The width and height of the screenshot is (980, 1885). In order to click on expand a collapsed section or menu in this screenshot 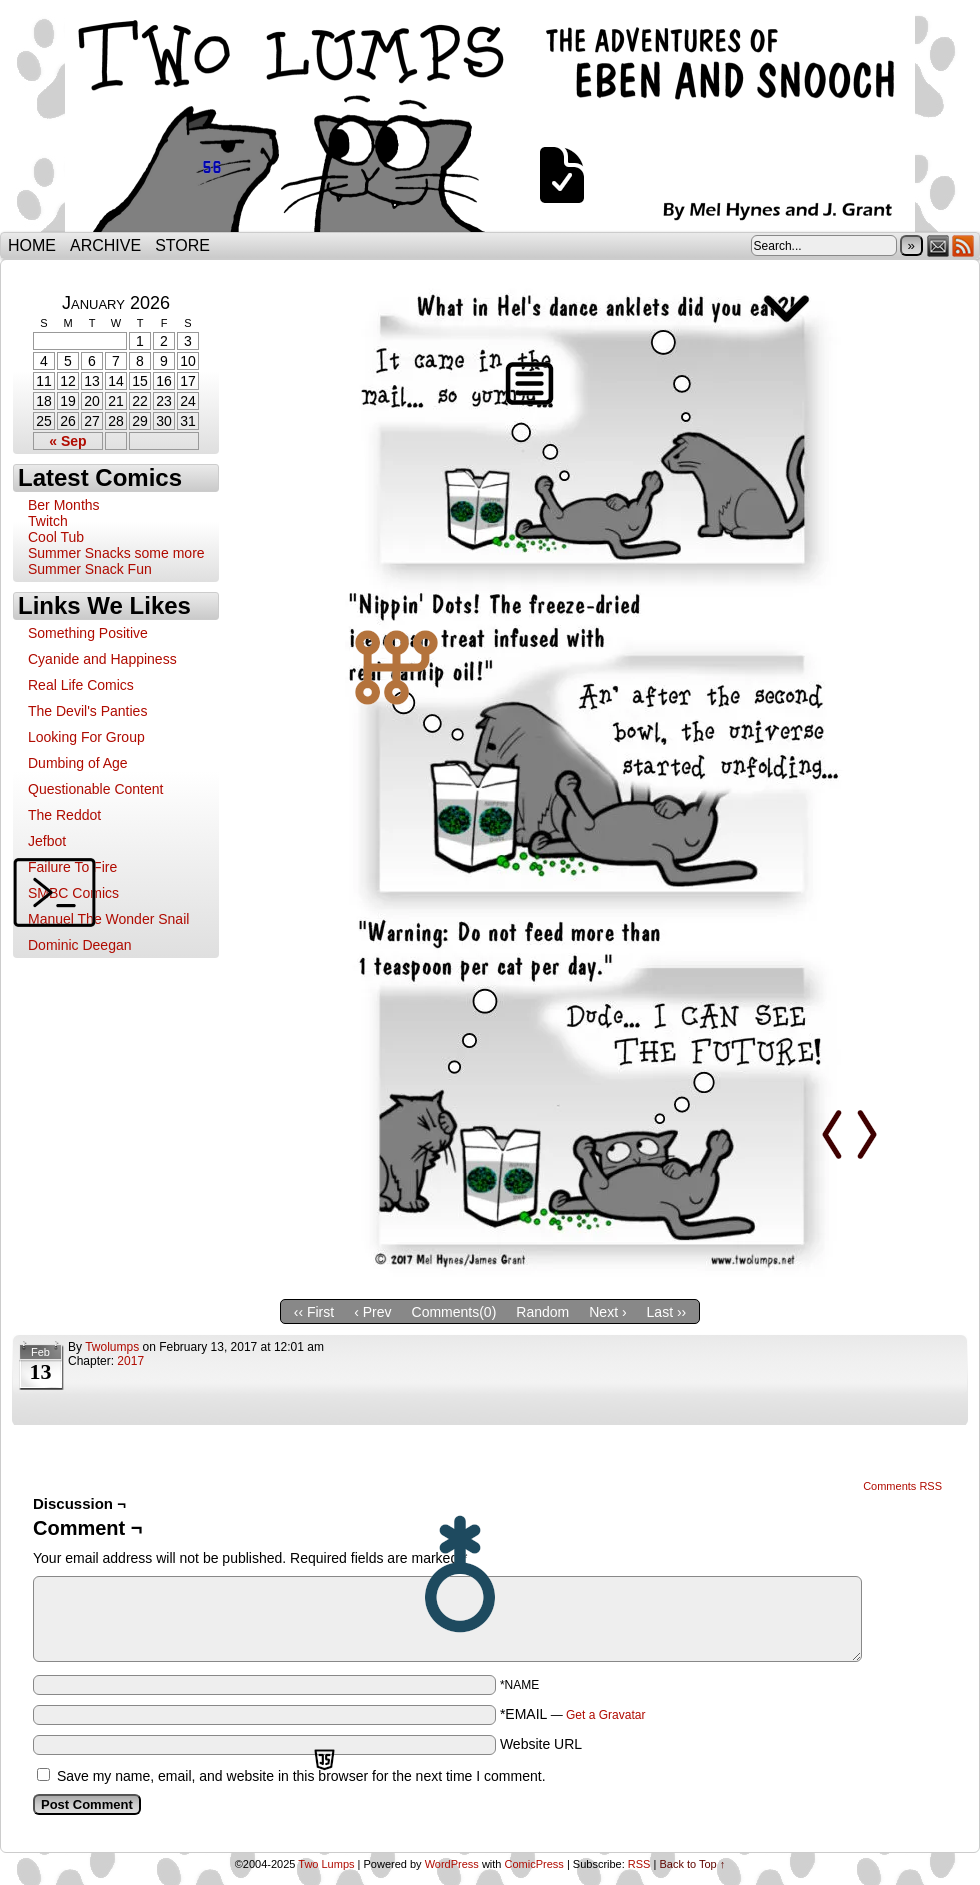, I will do `click(786, 307)`.